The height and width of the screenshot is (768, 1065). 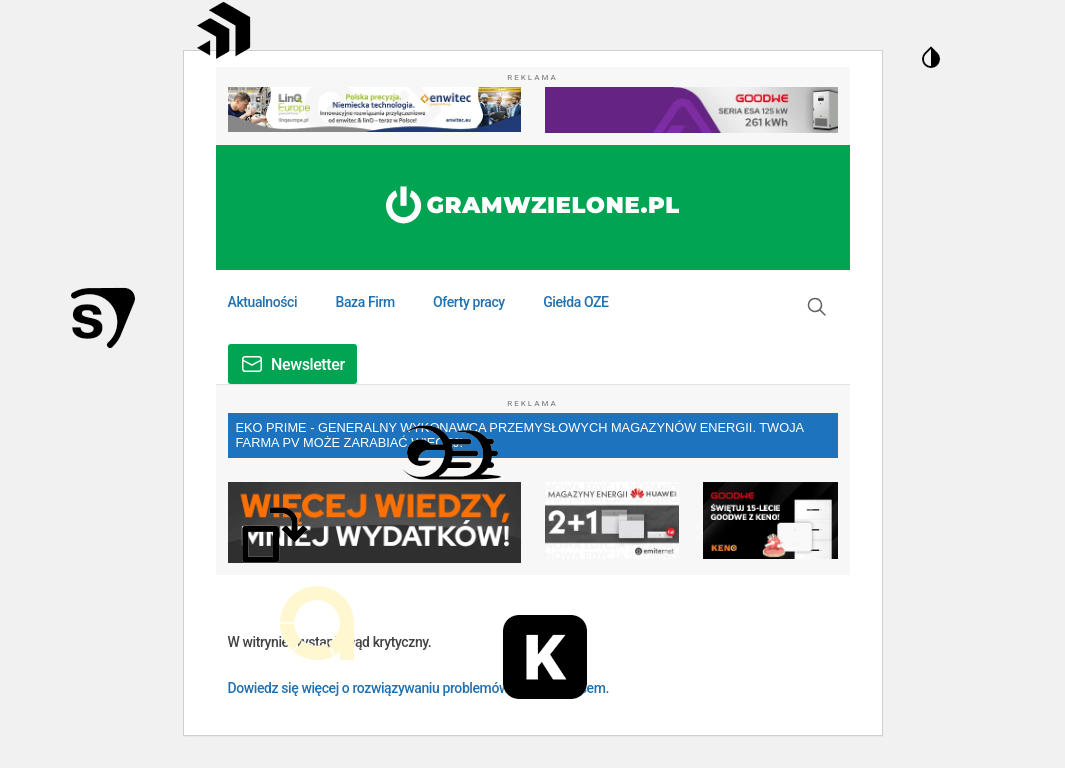 What do you see at coordinates (103, 318) in the screenshot?
I see `source engine logo` at bounding box center [103, 318].